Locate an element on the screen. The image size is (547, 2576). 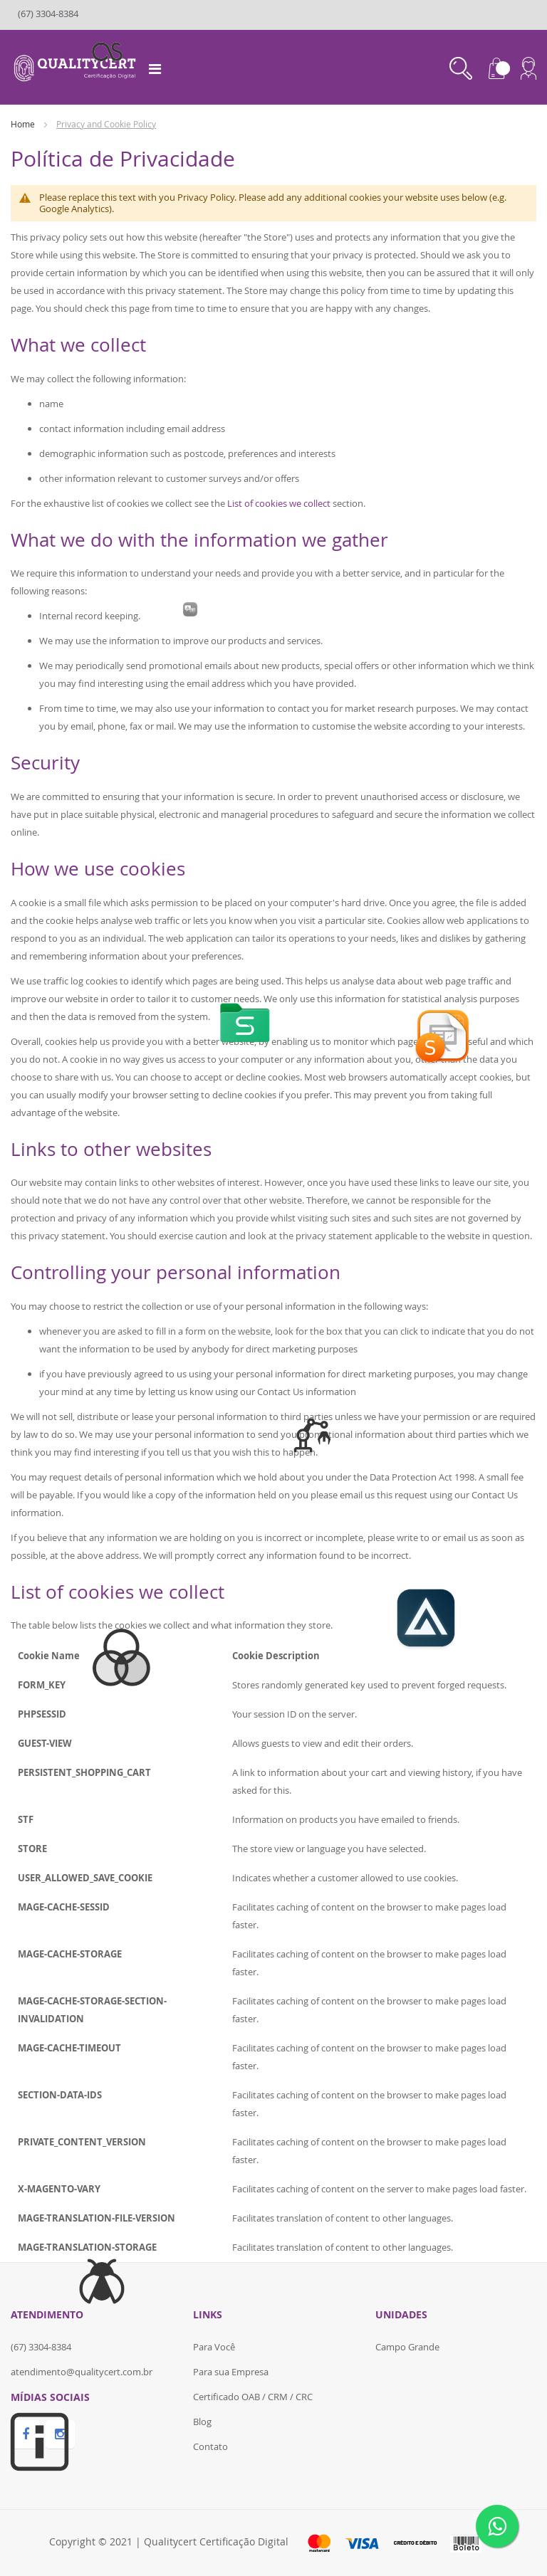
open the translate app is located at coordinates (190, 609).